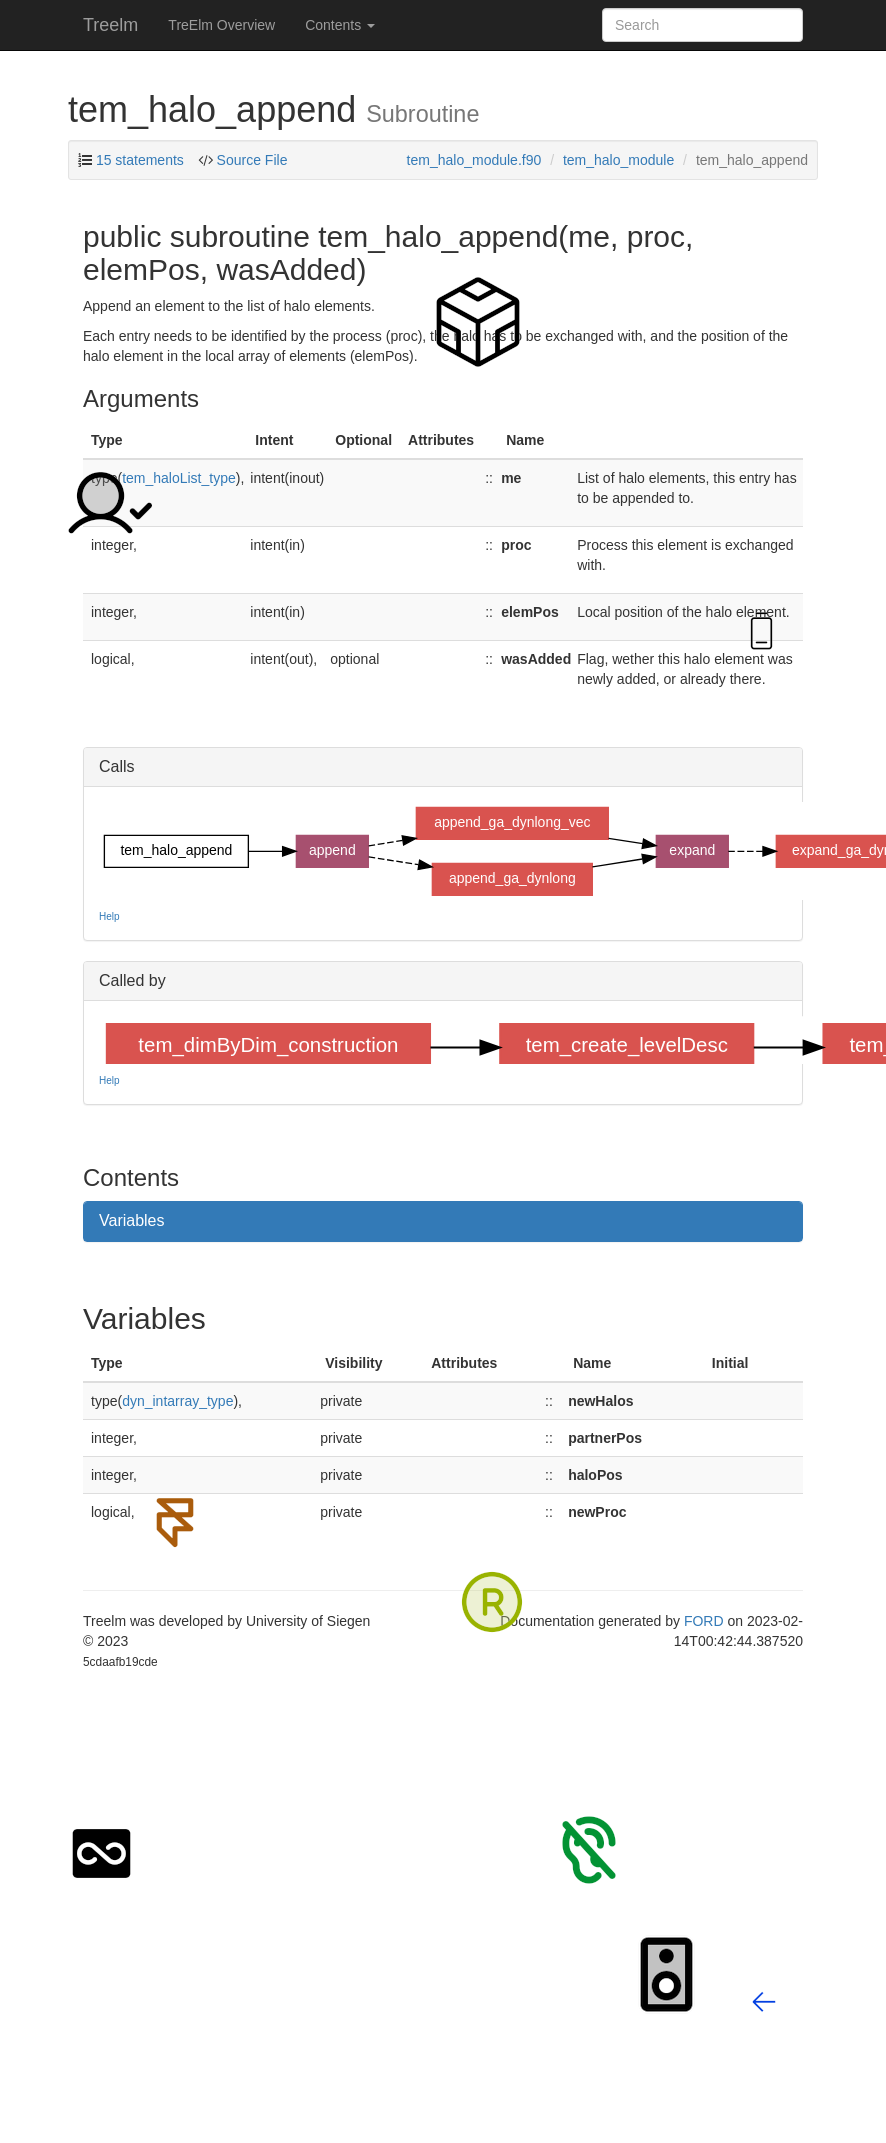  Describe the element at coordinates (764, 2001) in the screenshot. I see `go back to the previous screen` at that location.